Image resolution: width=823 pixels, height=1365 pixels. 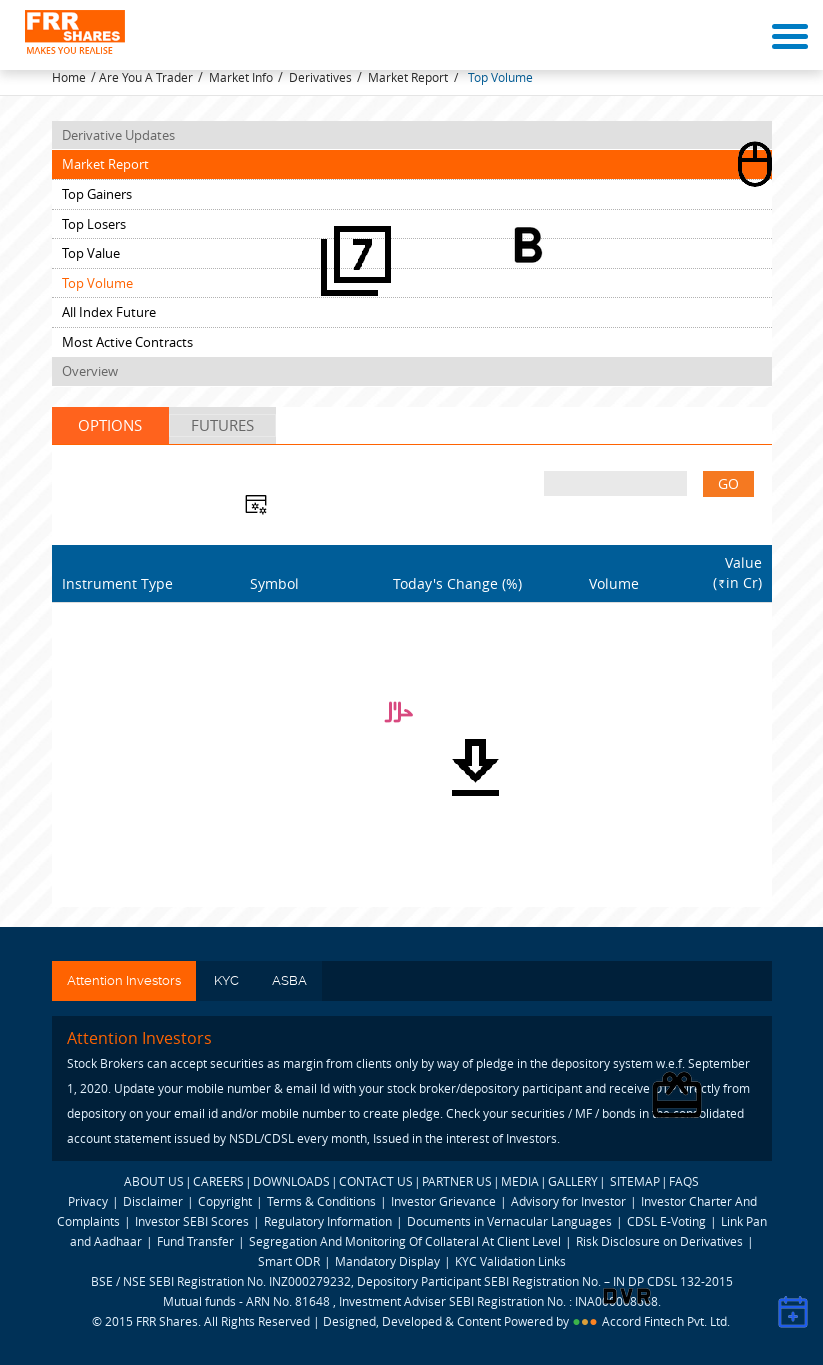 I want to click on indicates item 7 in a numbered series or filter, so click(x=356, y=261).